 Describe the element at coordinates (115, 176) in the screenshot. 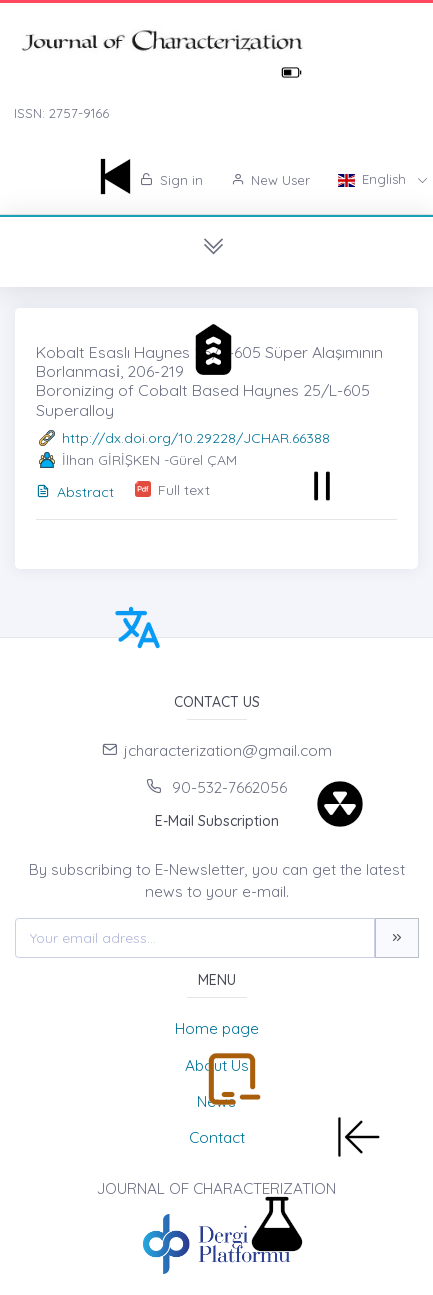

I see `skip to previous track` at that location.